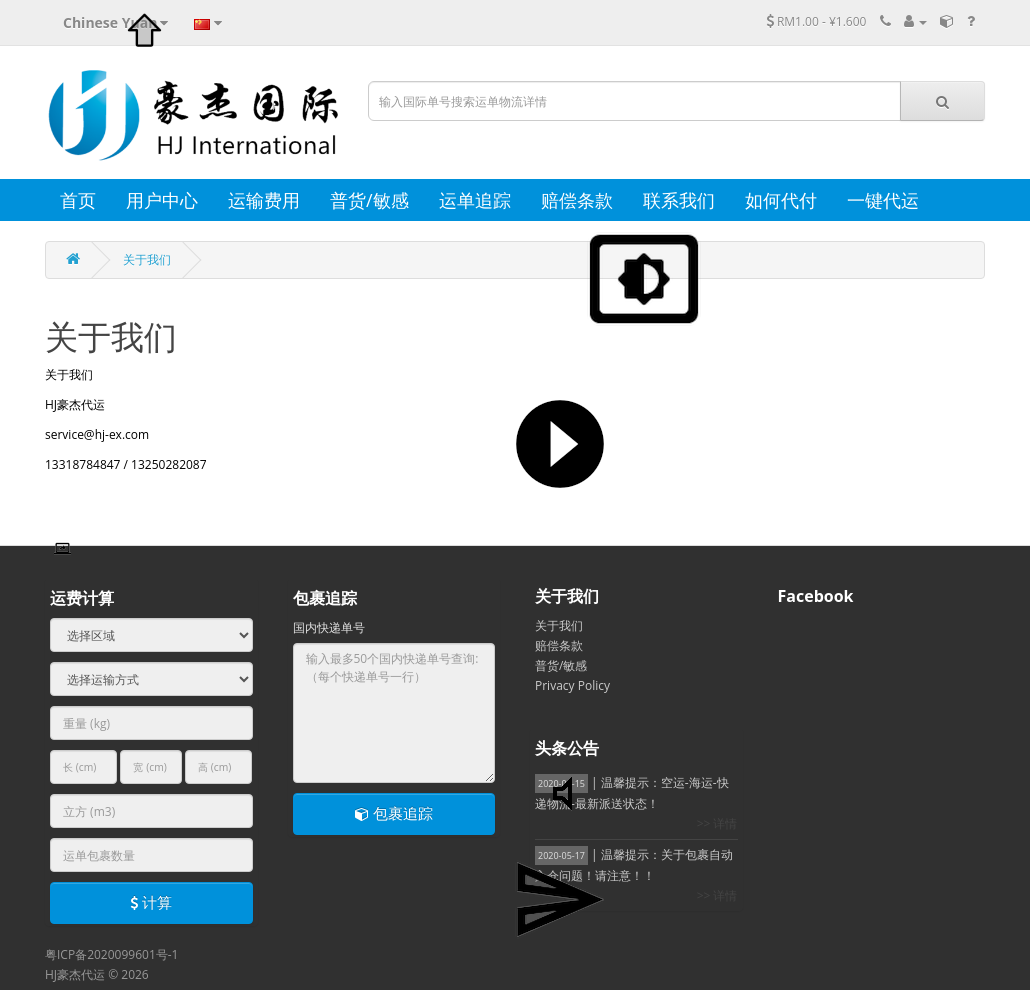  What do you see at coordinates (563, 793) in the screenshot?
I see `mute or unmute audio` at bounding box center [563, 793].